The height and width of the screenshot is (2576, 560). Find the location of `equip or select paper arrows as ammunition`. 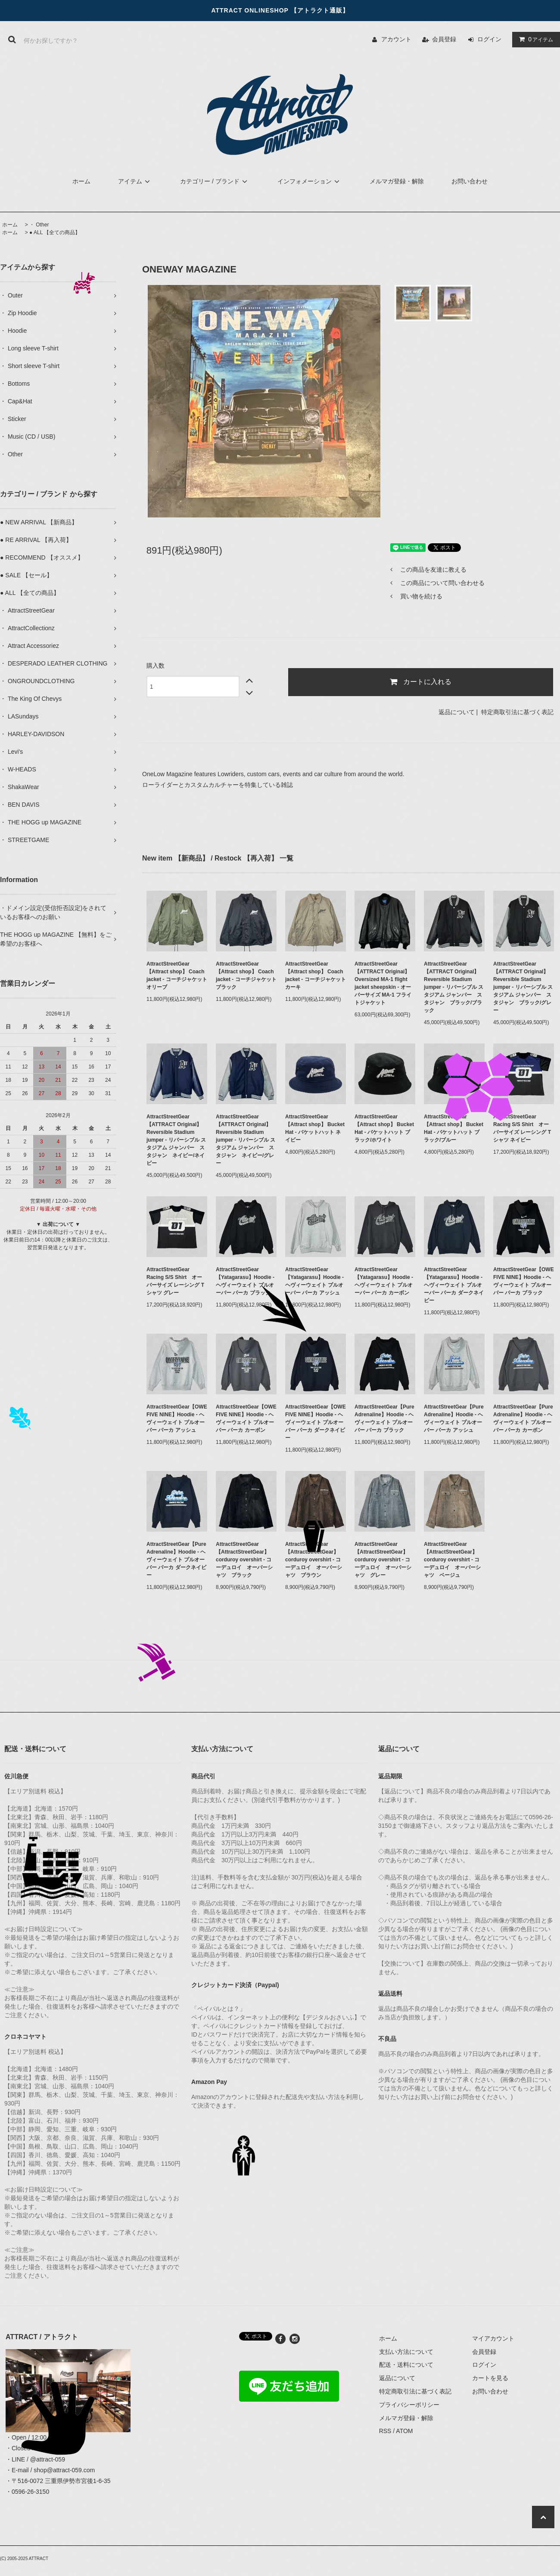

equip or select paper arrows as ammunition is located at coordinates (283, 1308).